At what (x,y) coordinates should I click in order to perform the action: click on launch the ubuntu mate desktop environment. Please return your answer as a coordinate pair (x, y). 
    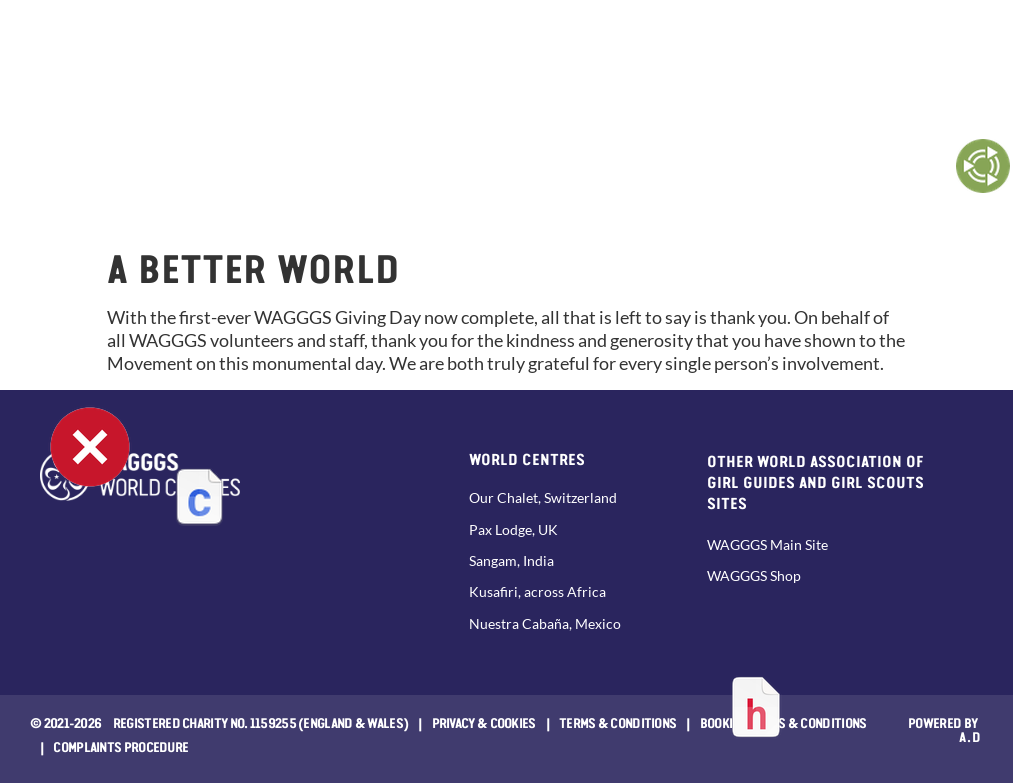
    Looking at the image, I should click on (983, 166).